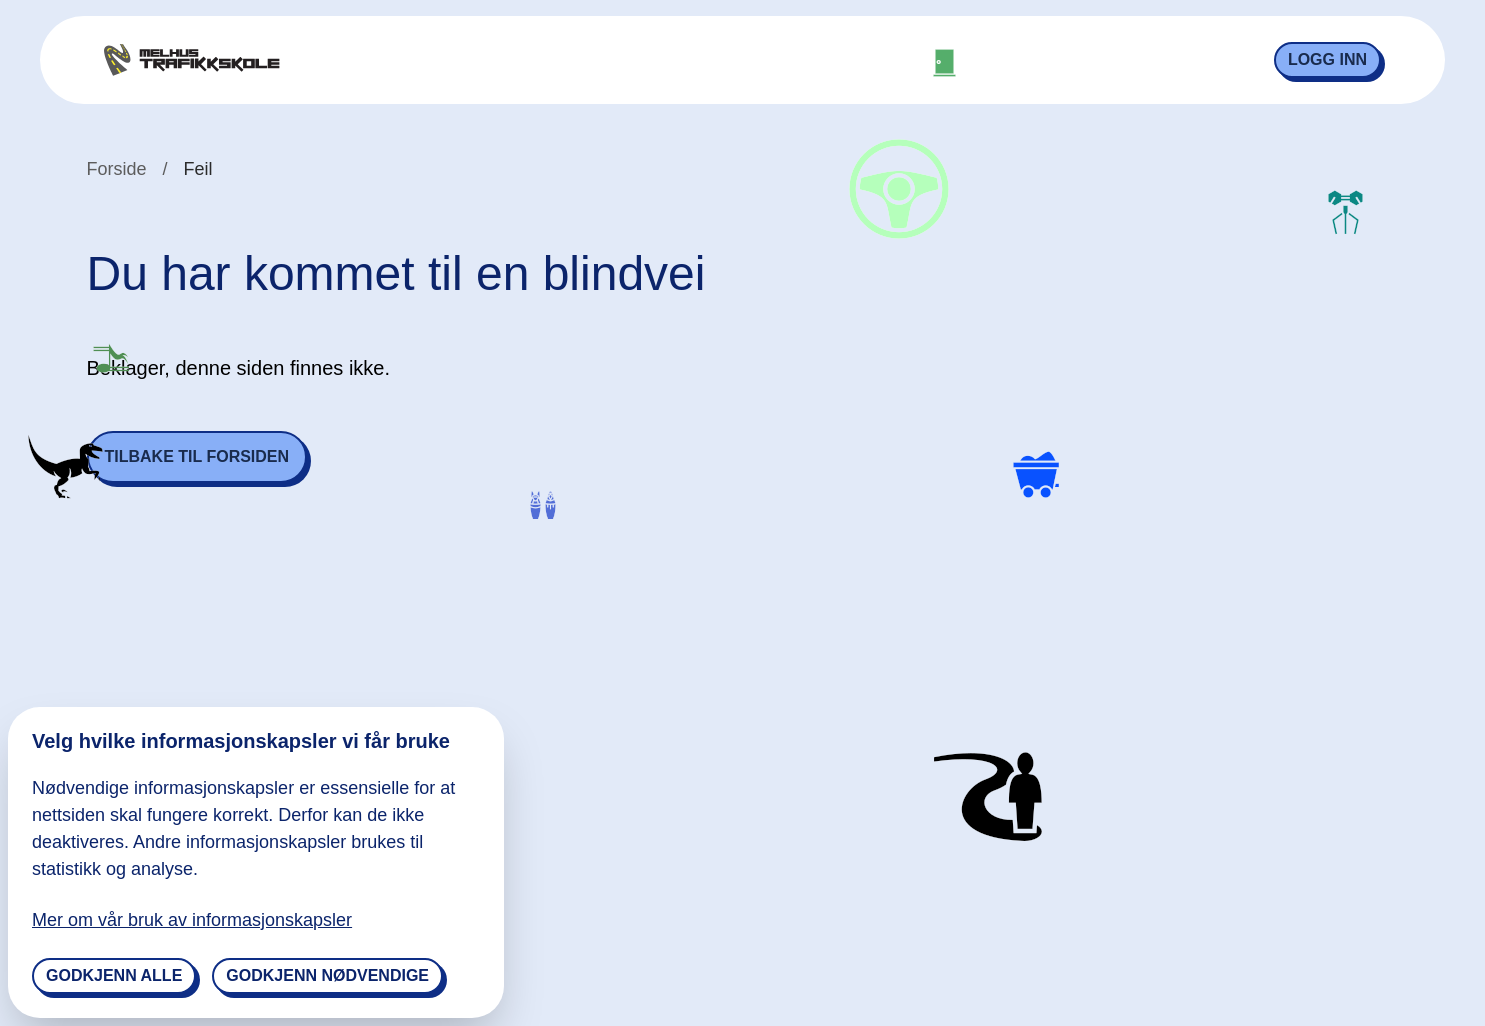 The height and width of the screenshot is (1026, 1485). Describe the element at coordinates (543, 505) in the screenshot. I see `access ancient Egyptian artifacts or collectibles` at that location.